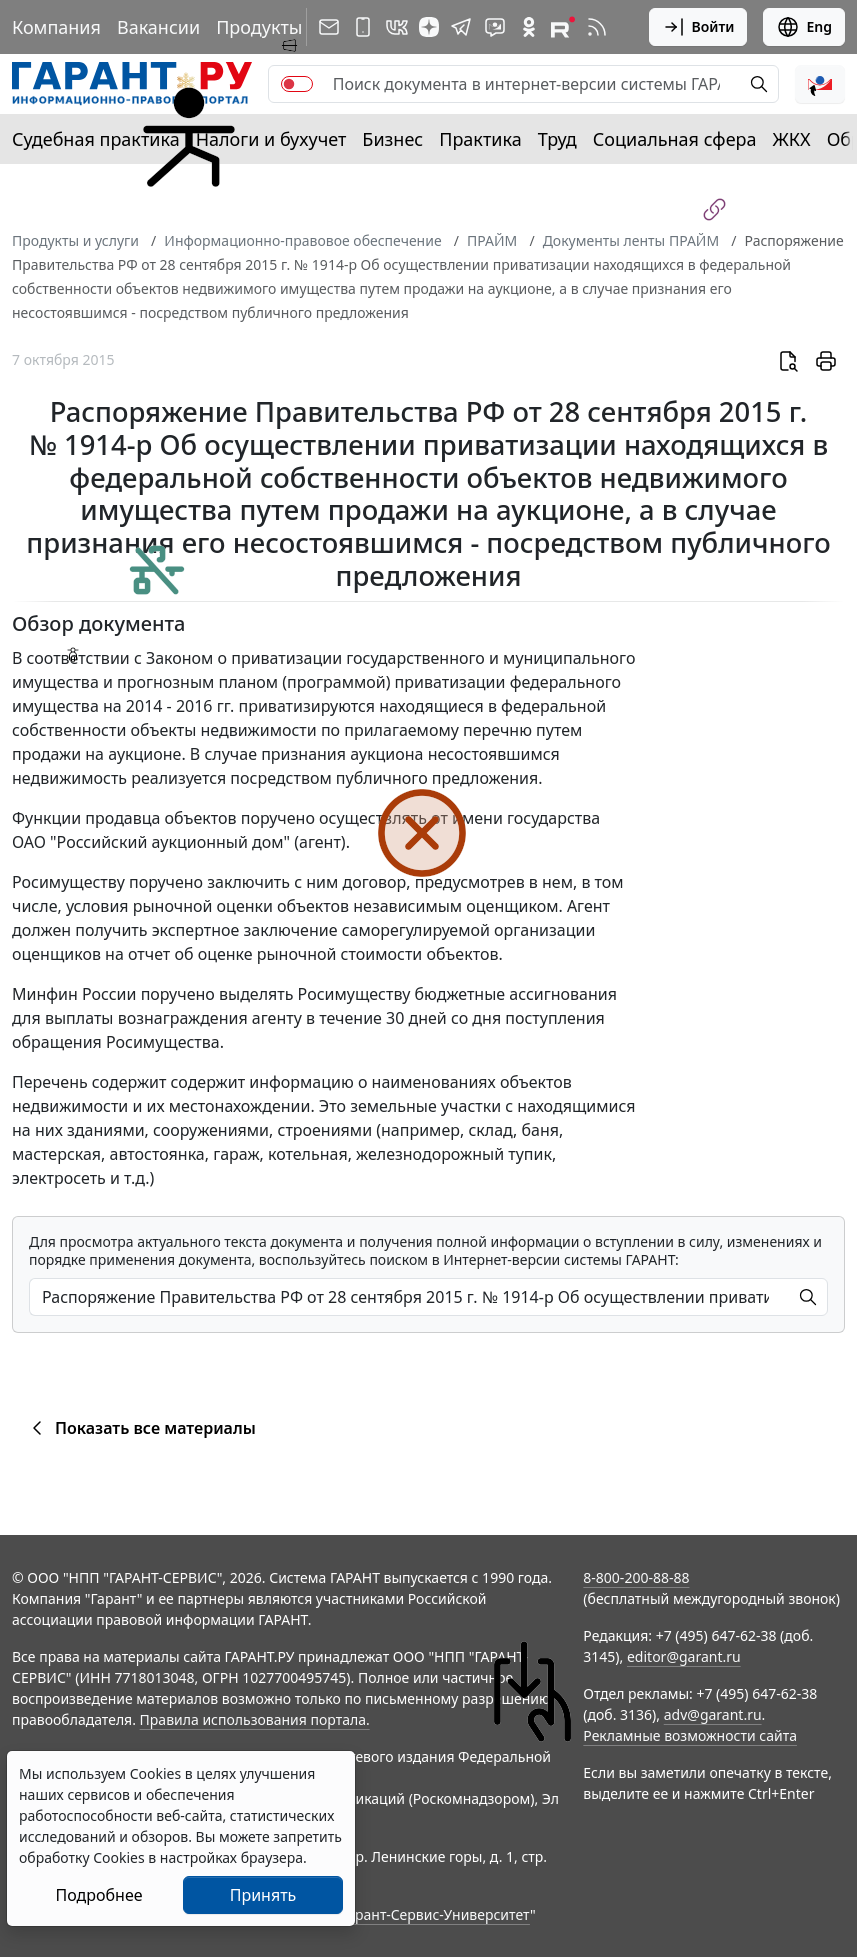  Describe the element at coordinates (422, 833) in the screenshot. I see `close or dismiss a dialog` at that location.